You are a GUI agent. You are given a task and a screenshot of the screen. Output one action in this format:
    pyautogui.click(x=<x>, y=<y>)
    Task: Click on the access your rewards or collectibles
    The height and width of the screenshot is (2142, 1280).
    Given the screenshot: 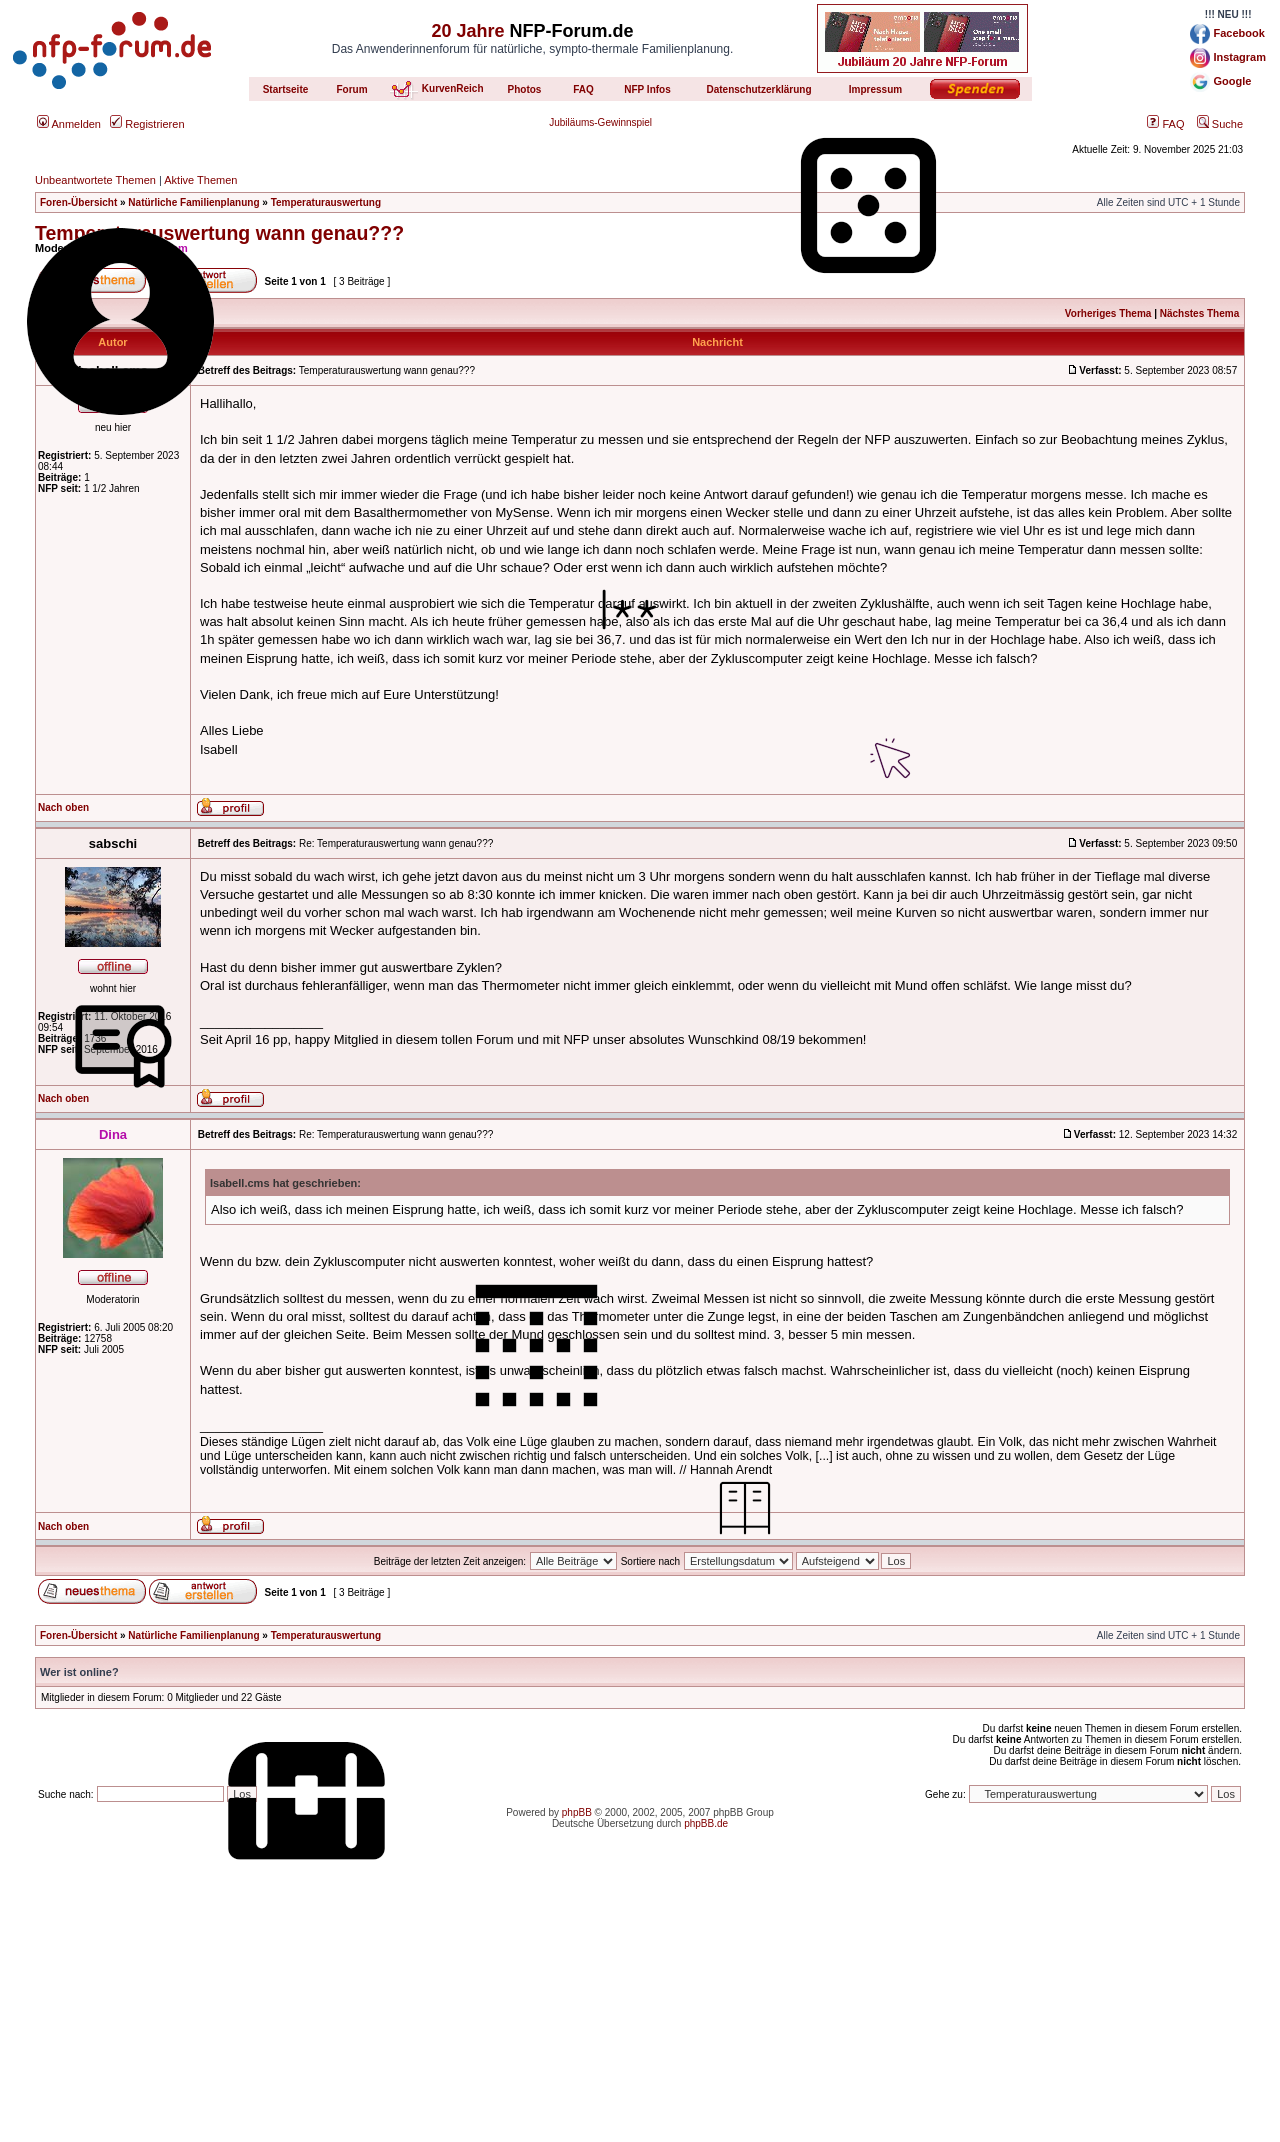 What is the action you would take?
    pyautogui.click(x=306, y=1803)
    